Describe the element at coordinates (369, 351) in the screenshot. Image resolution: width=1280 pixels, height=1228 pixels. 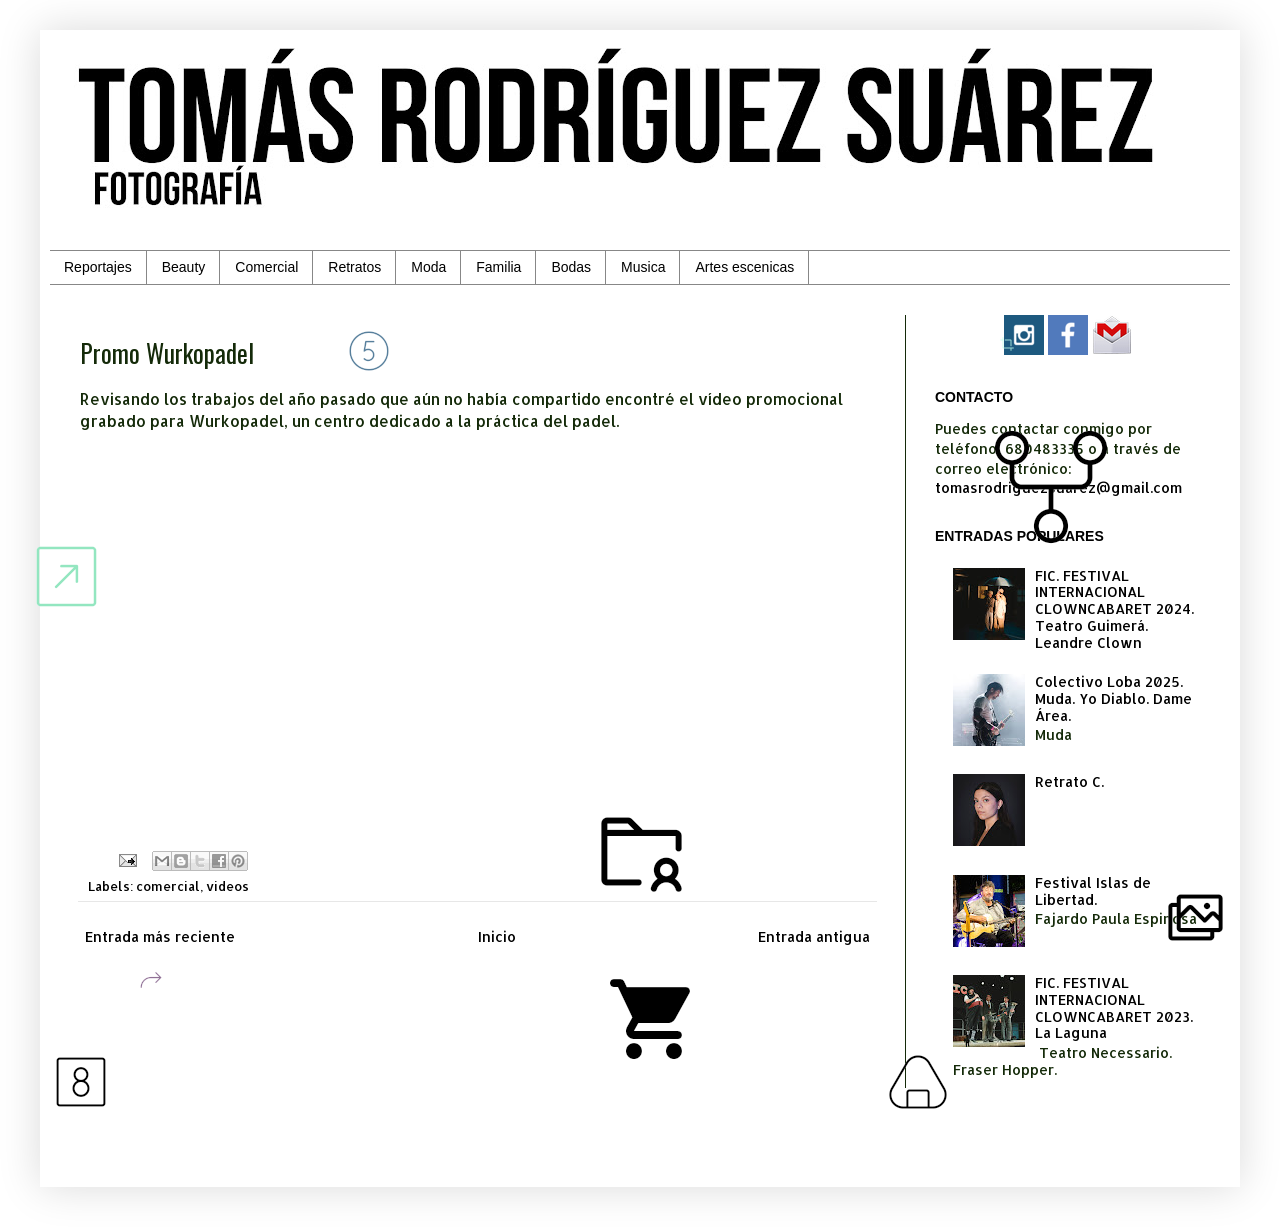
I see `indicates step 5 in a multi-step process` at that location.